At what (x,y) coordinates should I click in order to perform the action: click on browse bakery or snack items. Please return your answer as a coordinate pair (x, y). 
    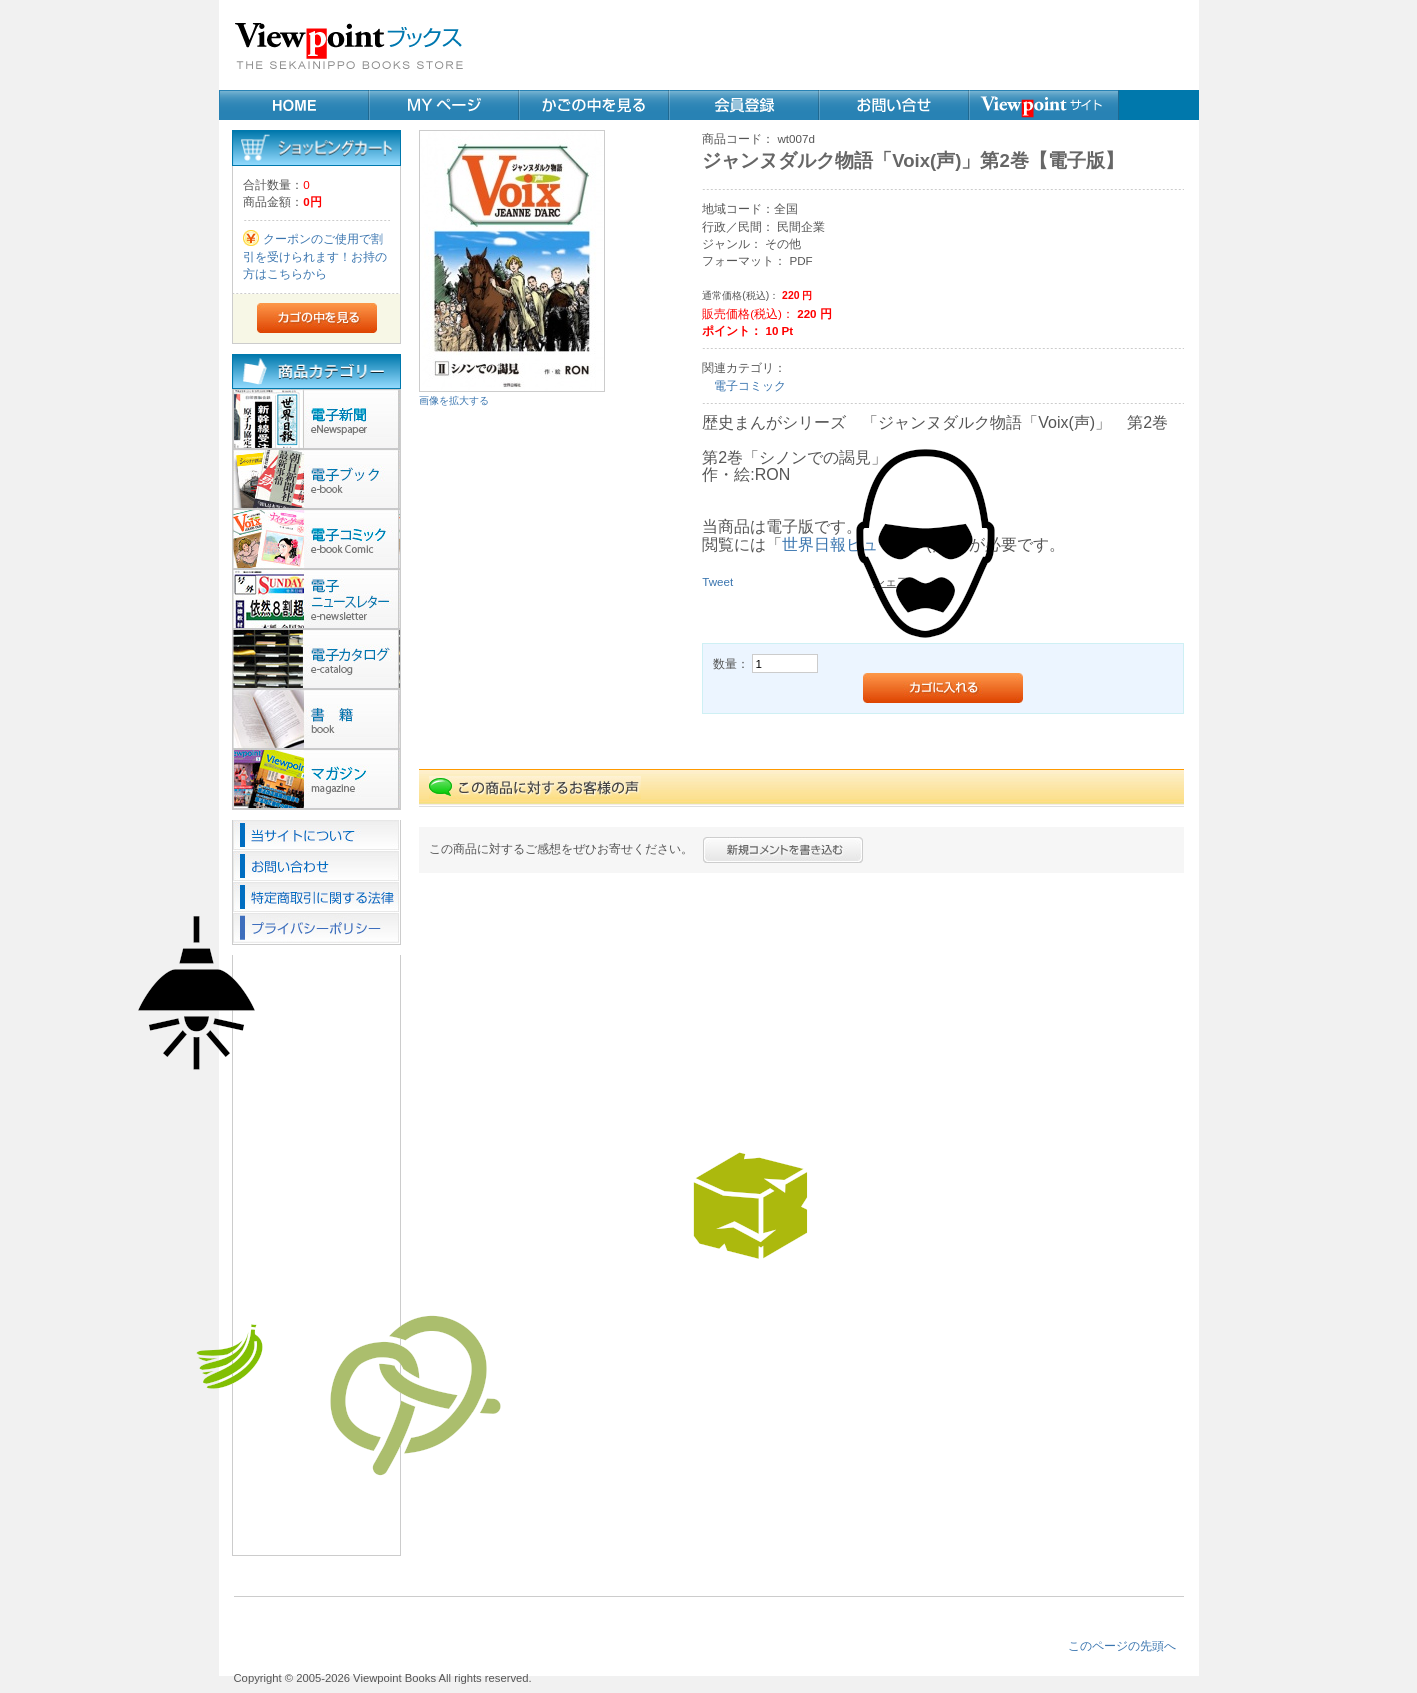
    Looking at the image, I should click on (415, 1395).